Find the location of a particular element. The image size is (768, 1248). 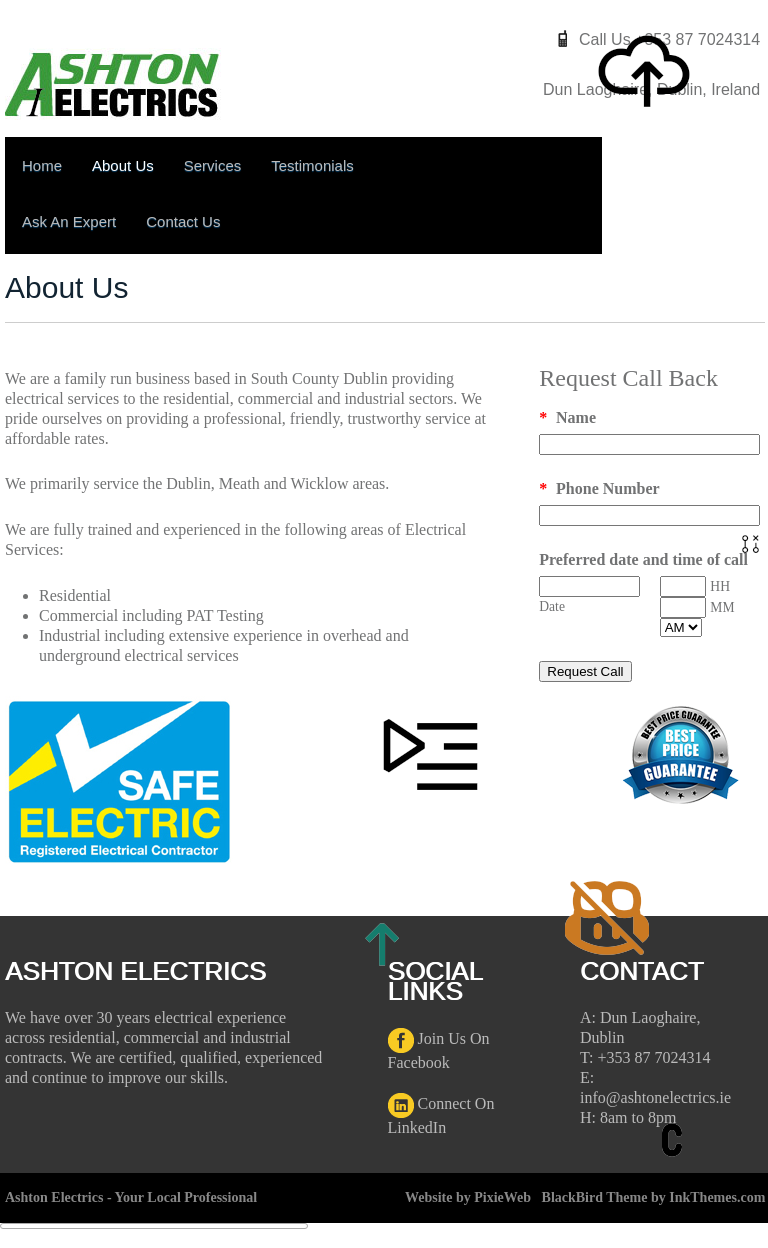

upload file to cloud storage is located at coordinates (644, 68).